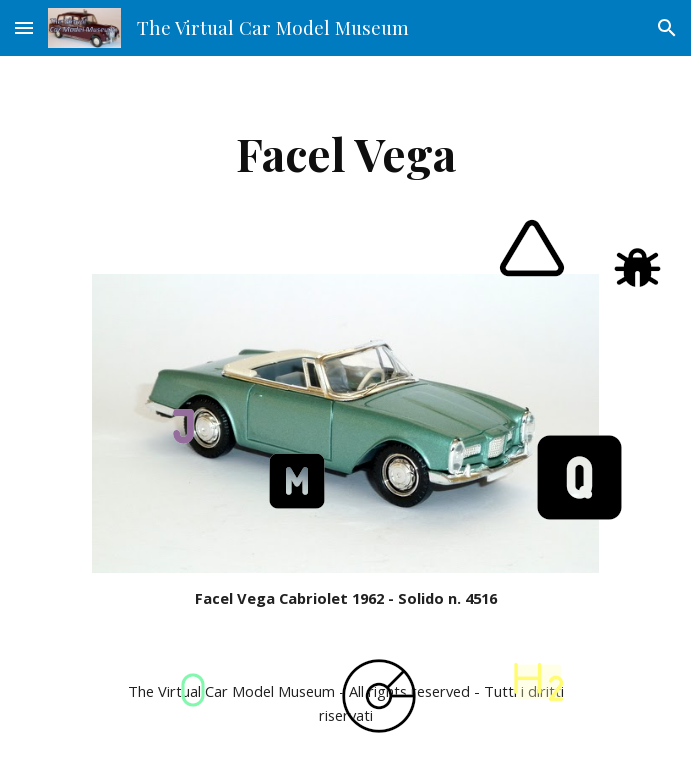 The height and width of the screenshot is (759, 691). I want to click on warning or alert indicator, so click(532, 250).